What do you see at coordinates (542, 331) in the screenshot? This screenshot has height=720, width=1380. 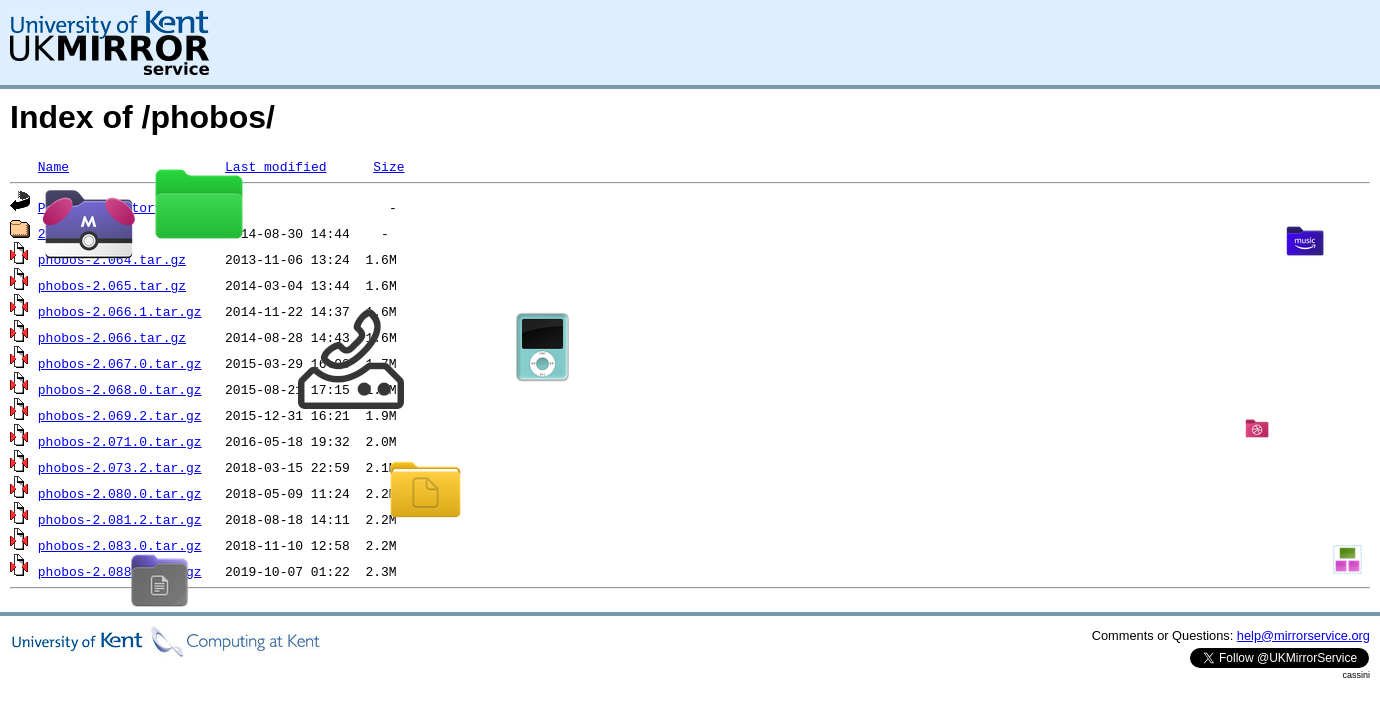 I see `iPod nano device connected` at bounding box center [542, 331].